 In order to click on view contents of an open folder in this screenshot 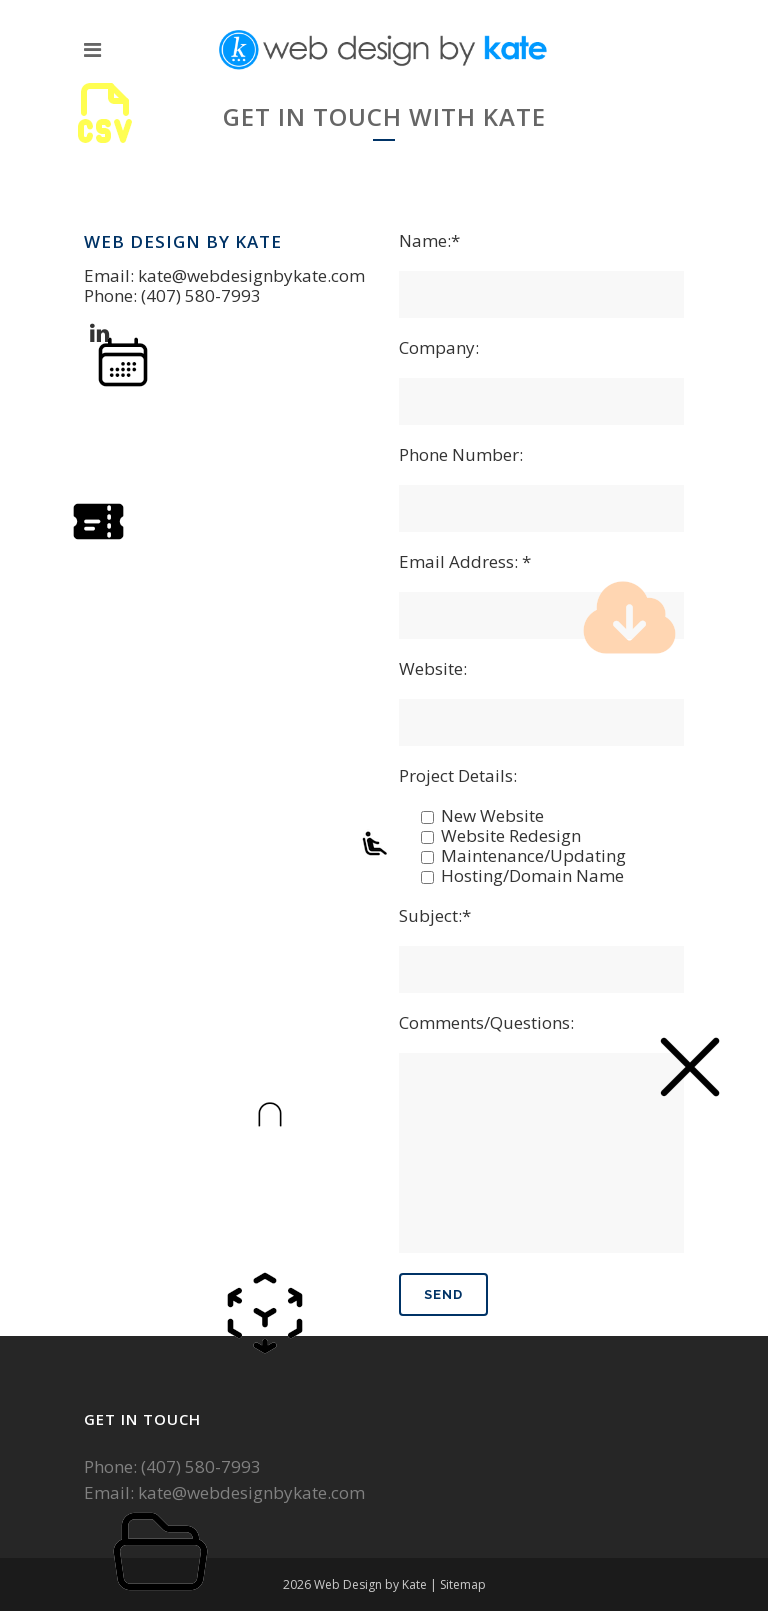, I will do `click(160, 1551)`.